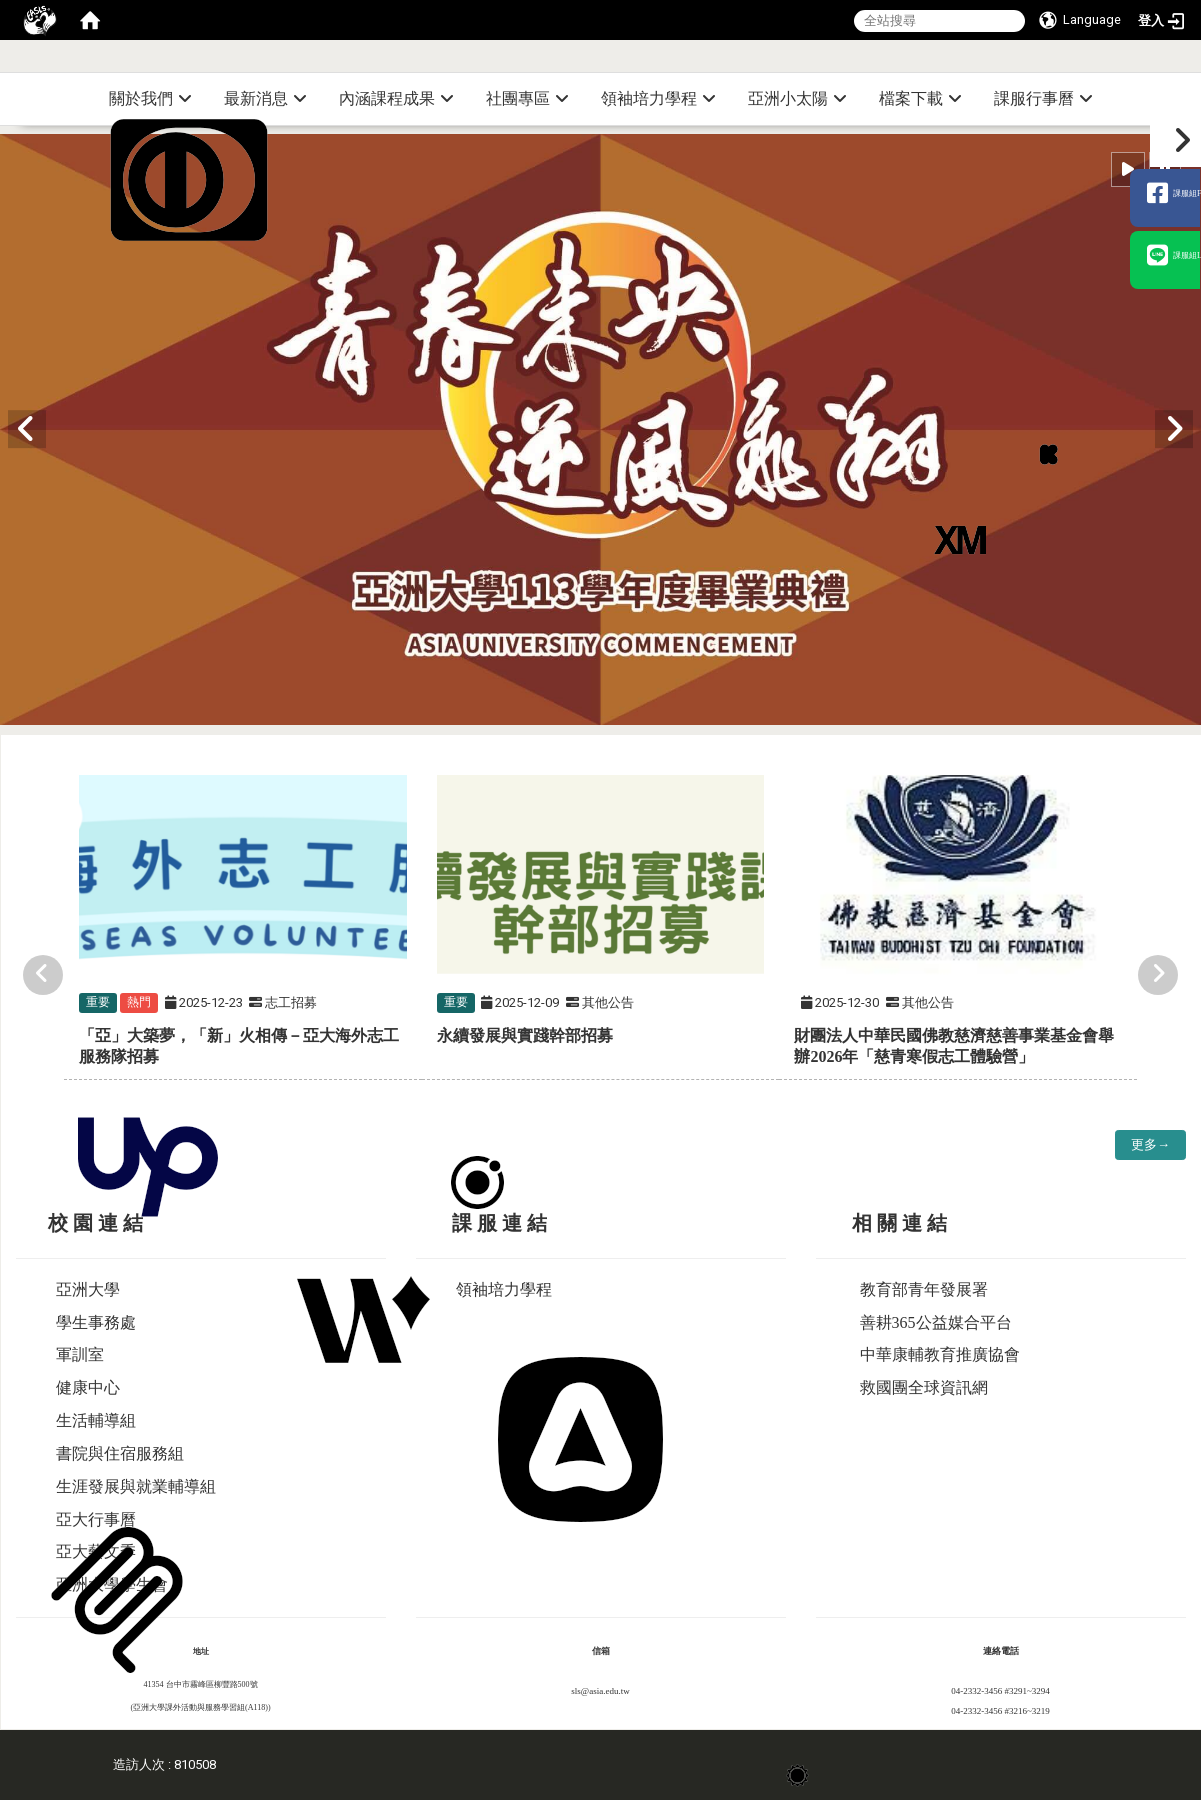  Describe the element at coordinates (797, 1775) in the screenshot. I see `open the AccuWeather app` at that location.